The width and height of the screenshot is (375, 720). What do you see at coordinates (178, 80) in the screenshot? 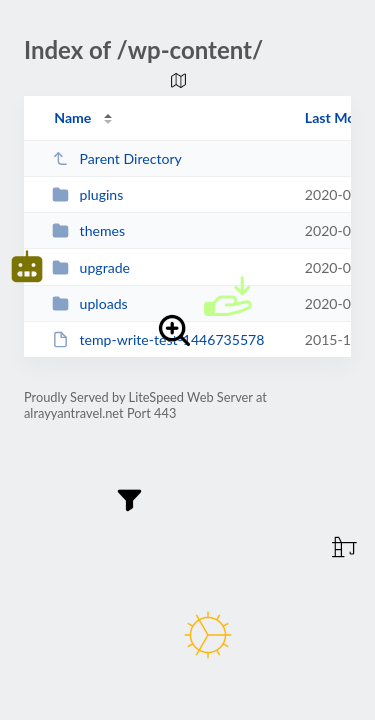
I see `view map` at bounding box center [178, 80].